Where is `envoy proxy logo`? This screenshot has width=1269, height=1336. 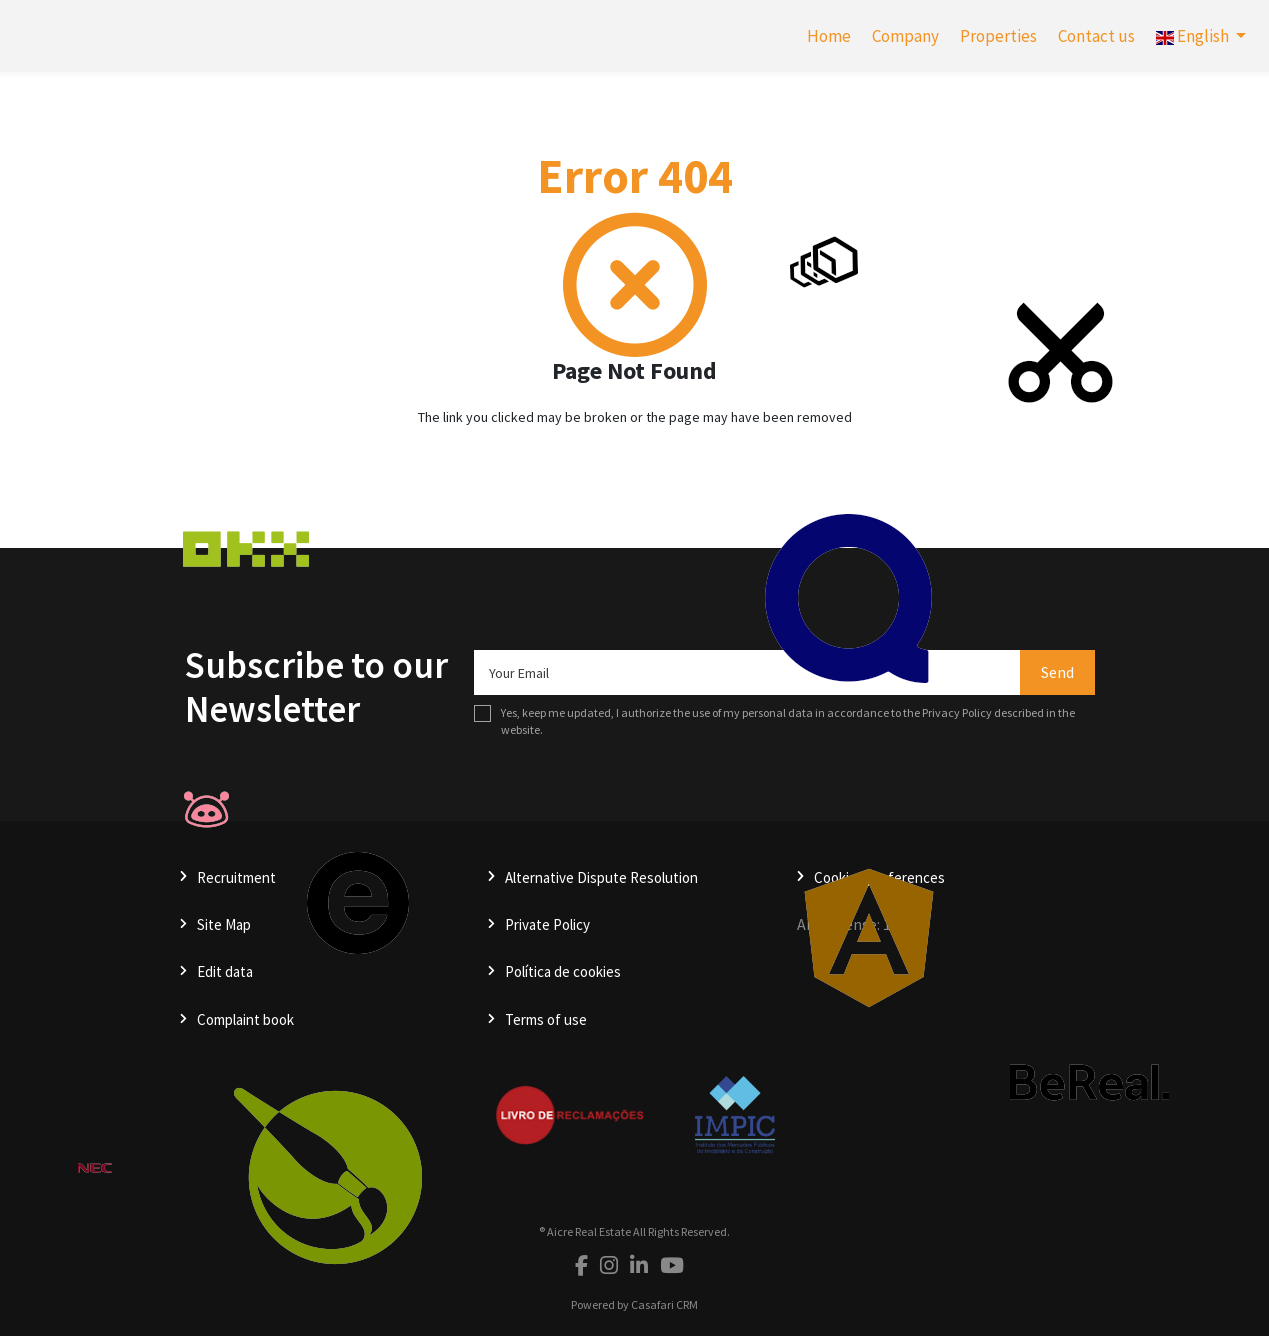 envoy proxy logo is located at coordinates (824, 262).